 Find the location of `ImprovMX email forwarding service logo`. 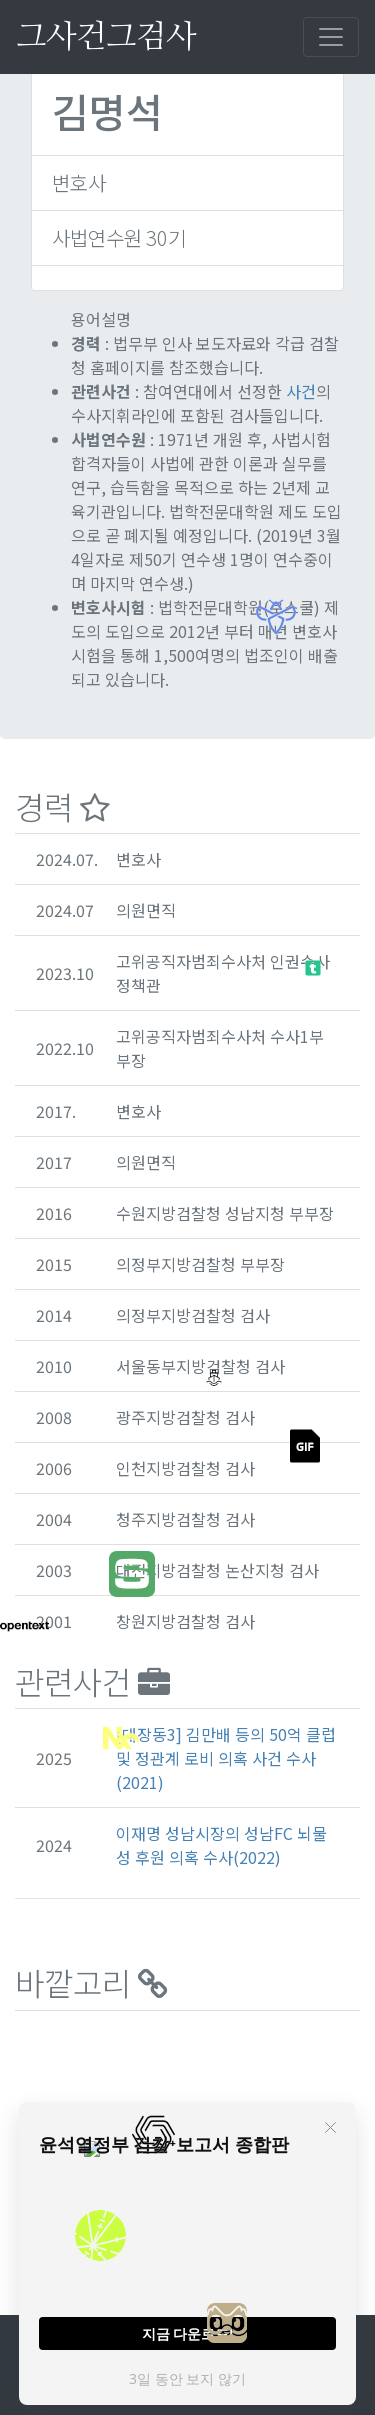

ImprovMX email forwarding service logo is located at coordinates (214, 1378).